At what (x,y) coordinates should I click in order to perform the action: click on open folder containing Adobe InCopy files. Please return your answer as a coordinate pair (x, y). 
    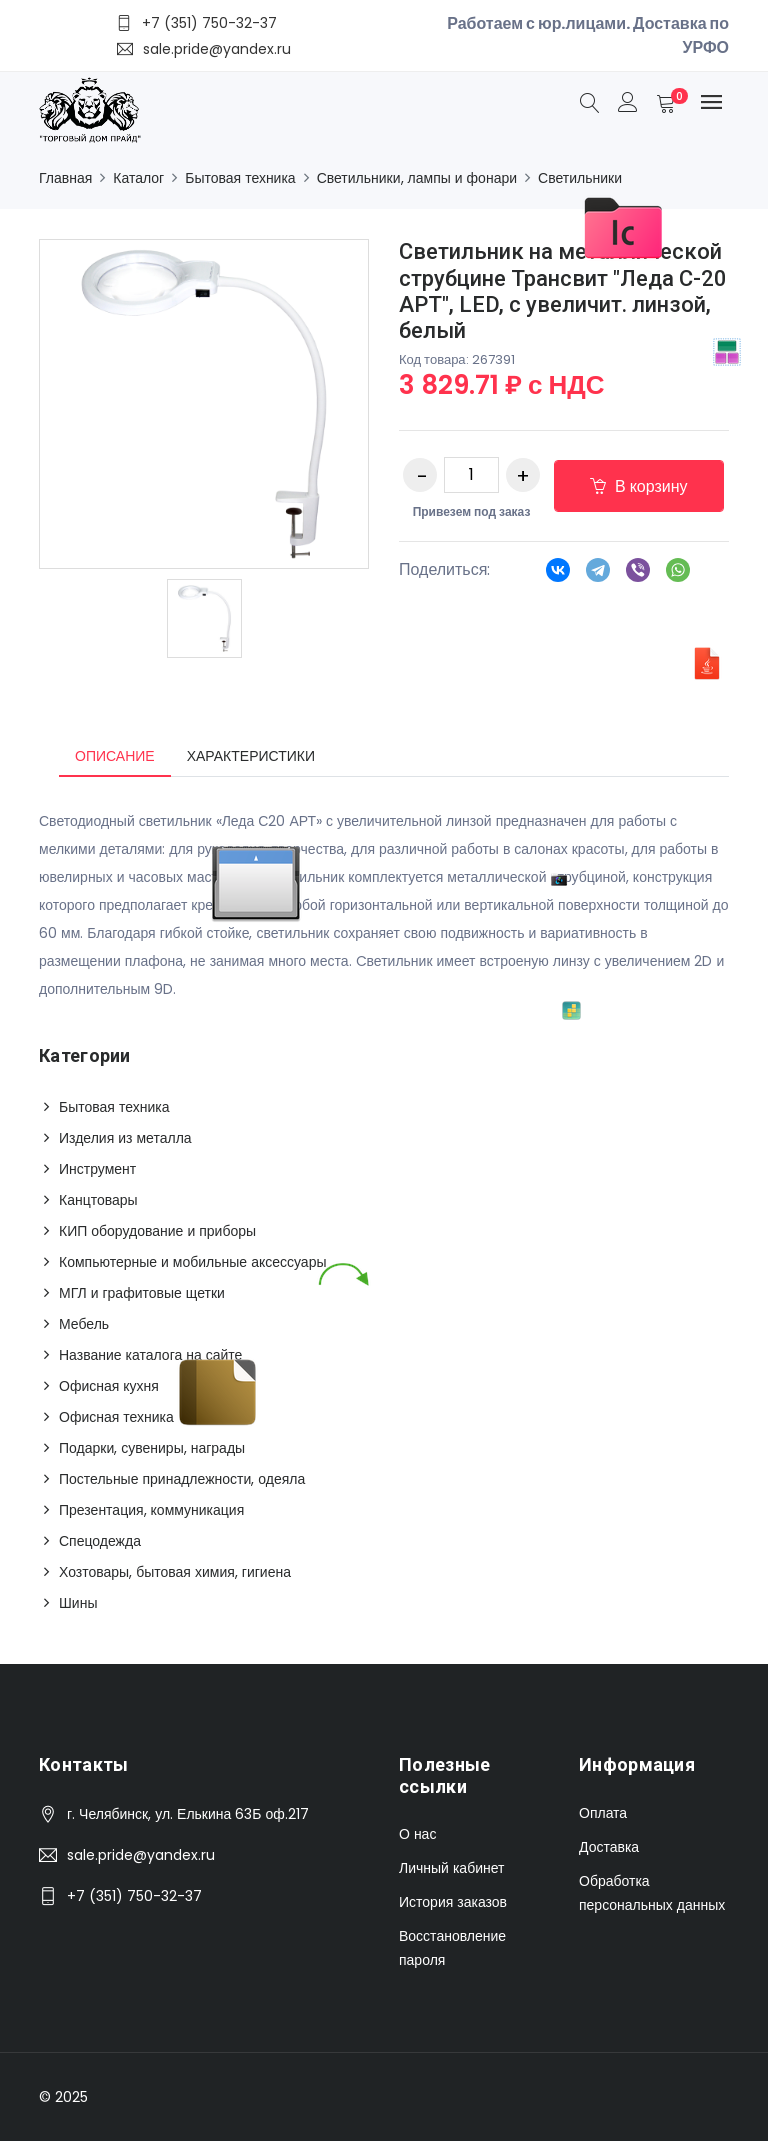
    Looking at the image, I should click on (623, 230).